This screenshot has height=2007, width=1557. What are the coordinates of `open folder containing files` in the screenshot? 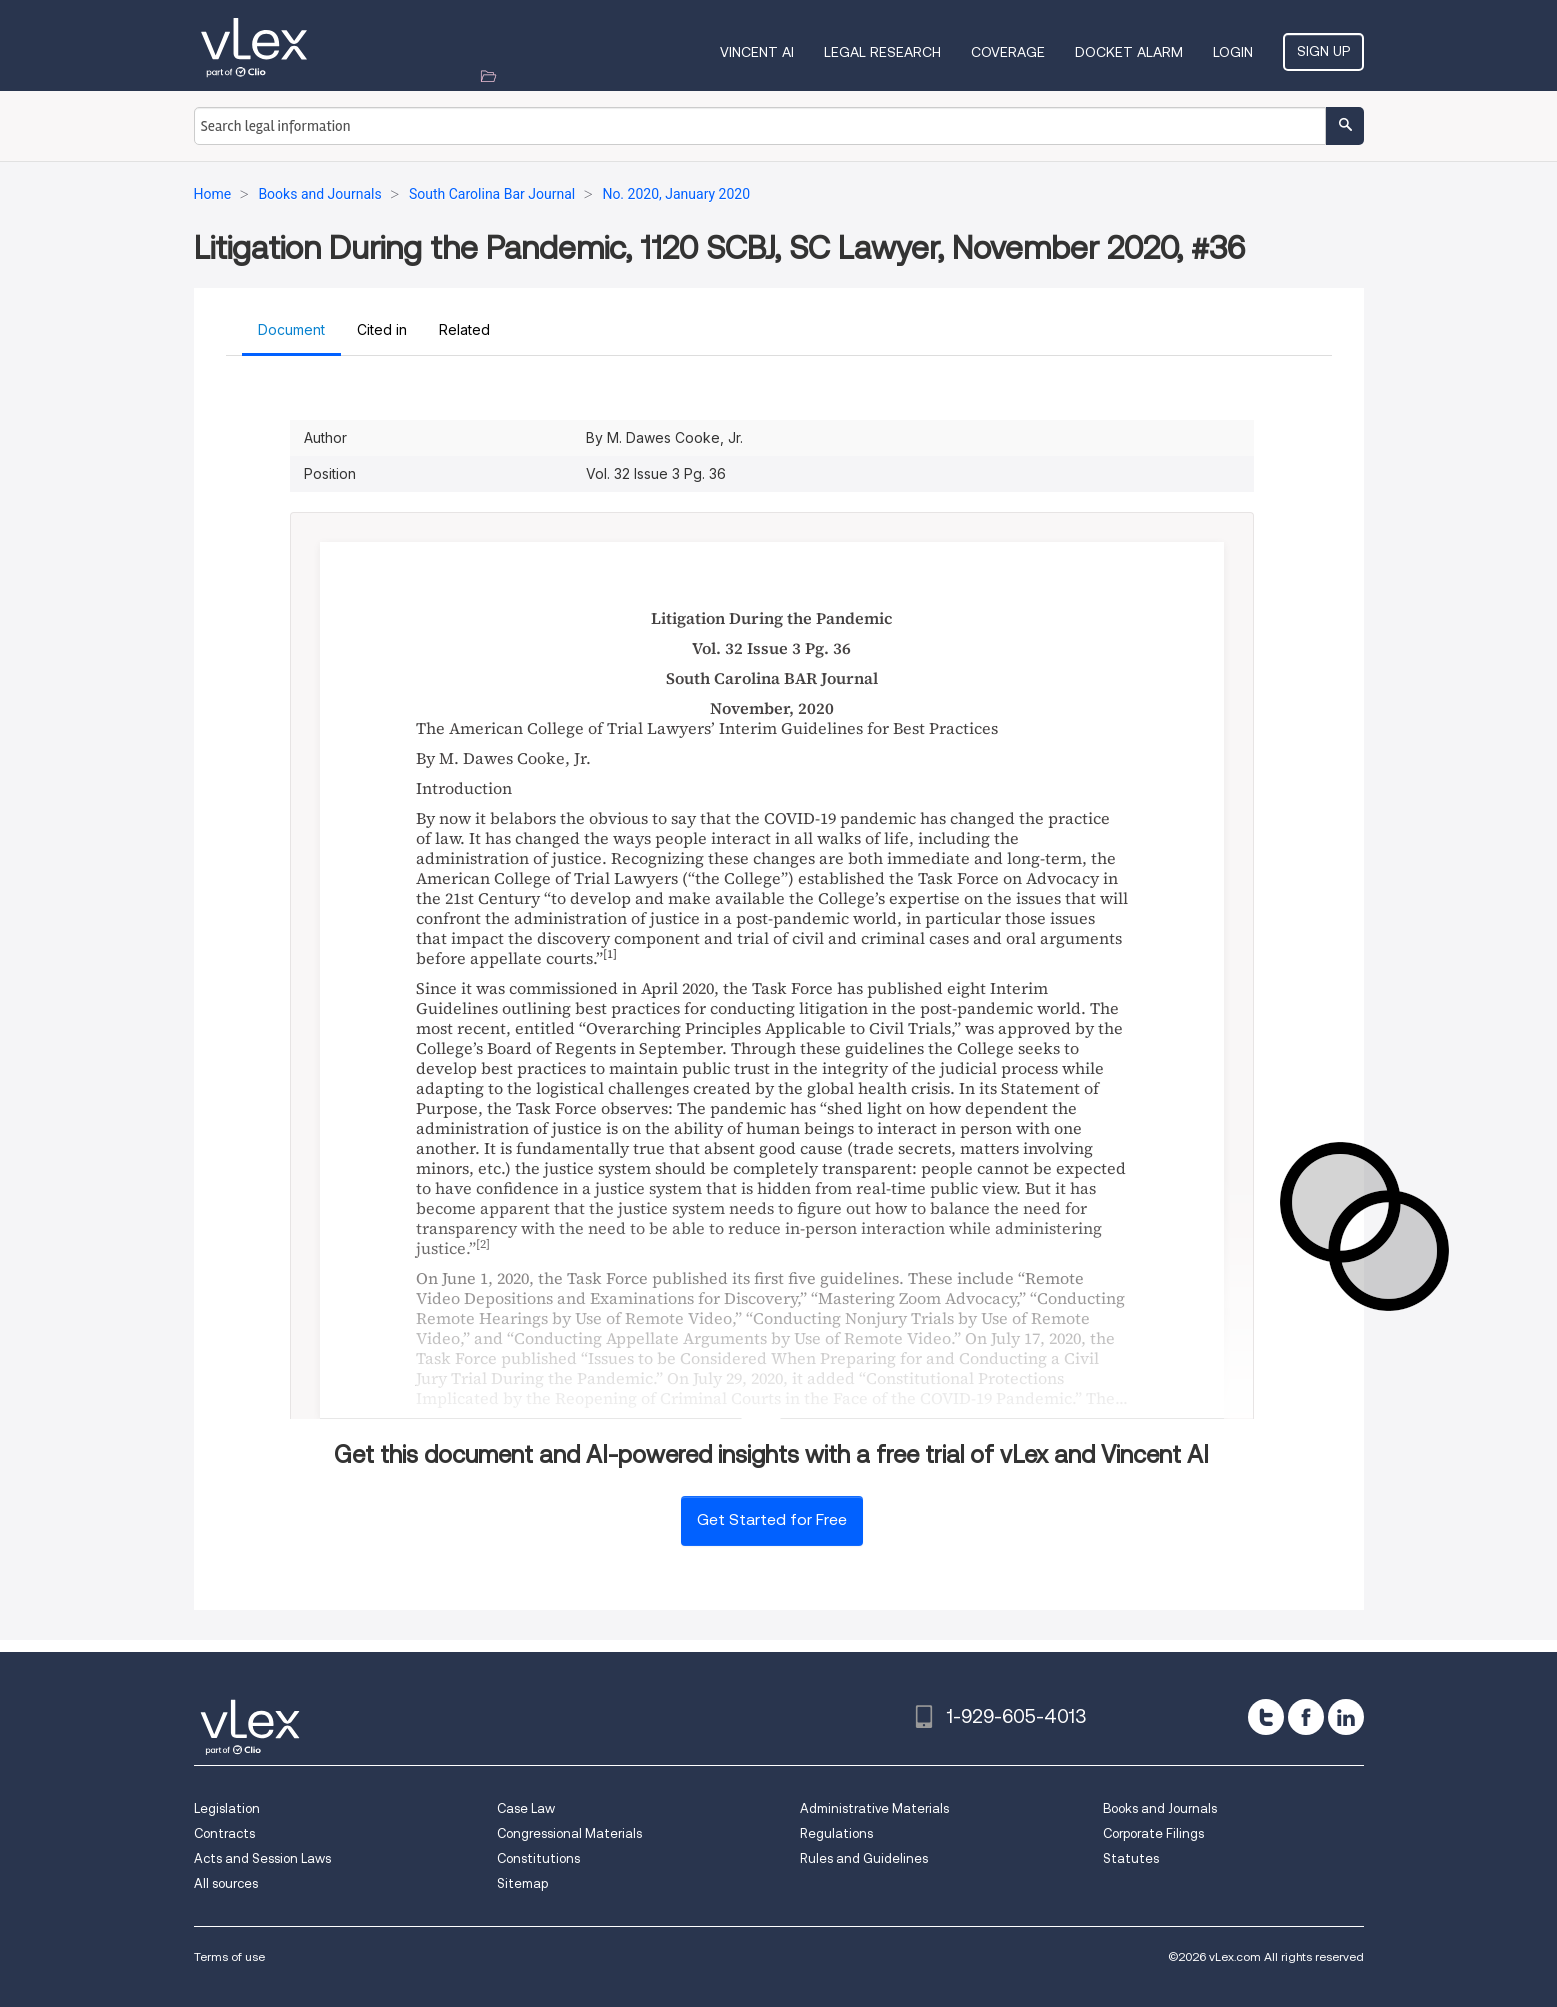 It's located at (488, 76).